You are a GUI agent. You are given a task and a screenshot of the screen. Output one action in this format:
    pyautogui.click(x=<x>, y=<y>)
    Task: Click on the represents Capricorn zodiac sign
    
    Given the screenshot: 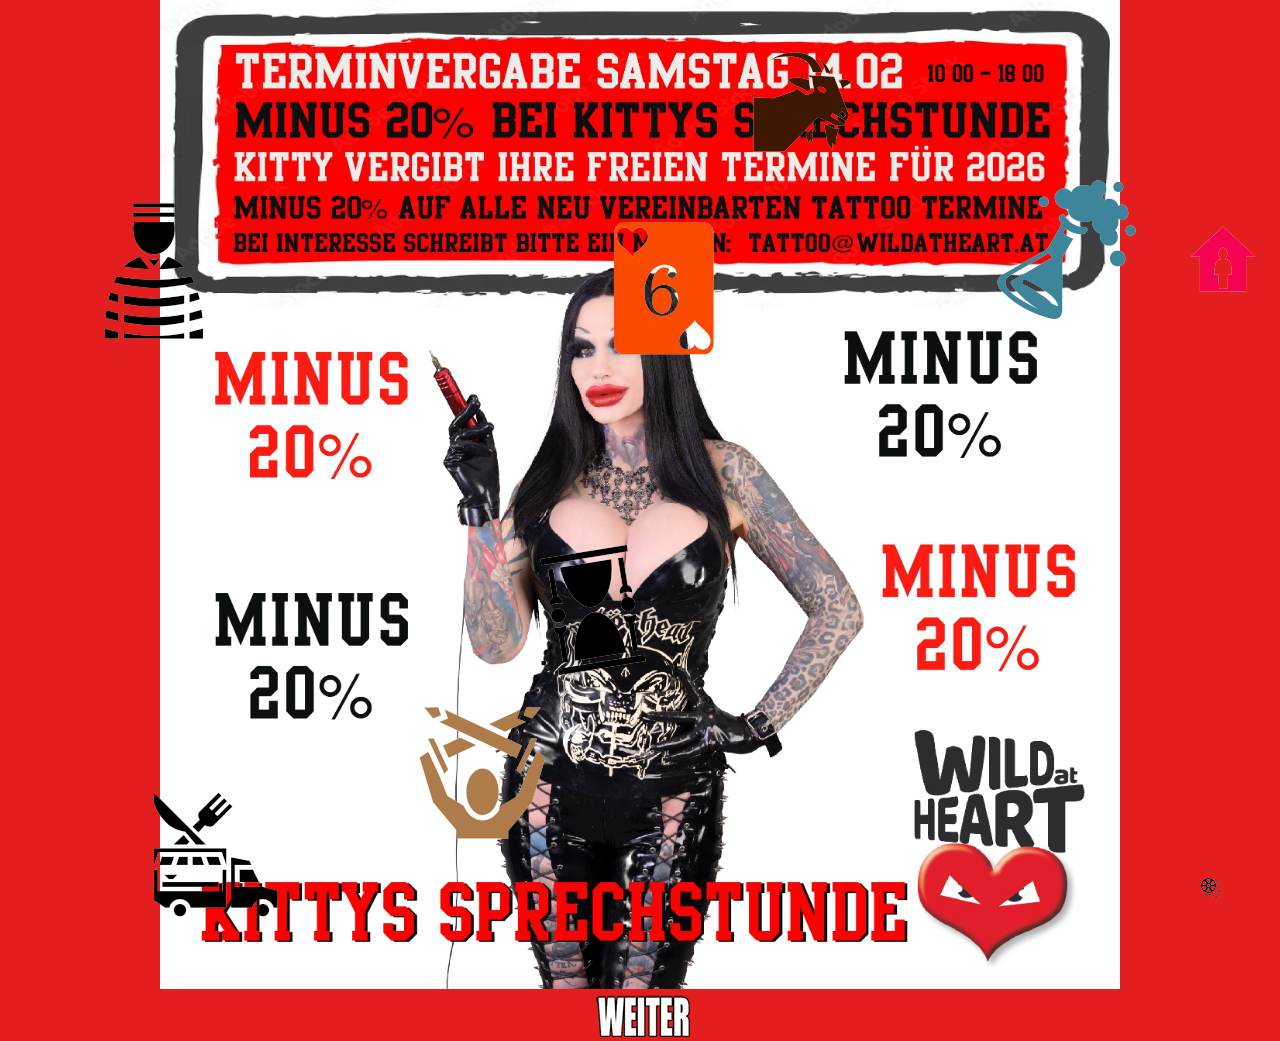 What is the action you would take?
    pyautogui.click(x=805, y=100)
    